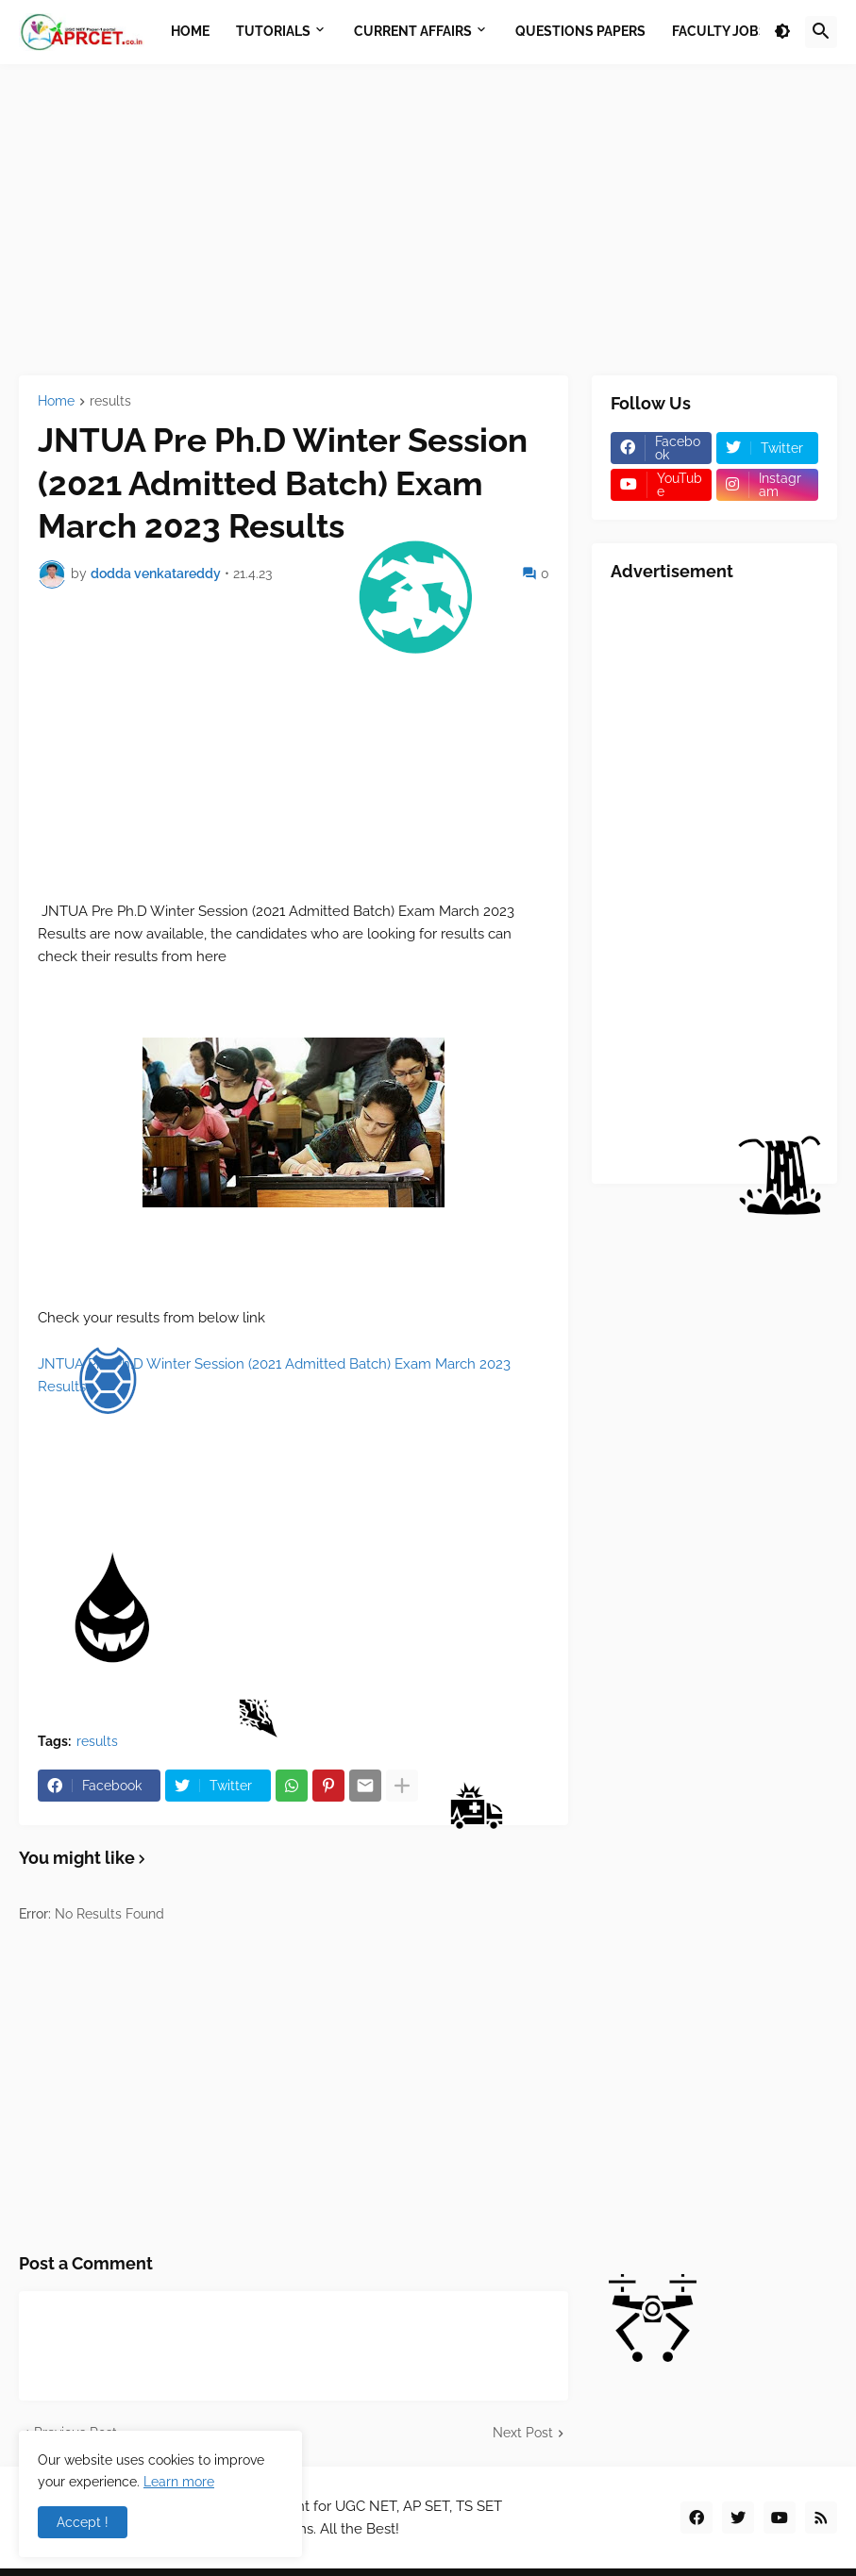 This screenshot has width=856, height=2576. Describe the element at coordinates (416, 598) in the screenshot. I see `view world map or global overview` at that location.